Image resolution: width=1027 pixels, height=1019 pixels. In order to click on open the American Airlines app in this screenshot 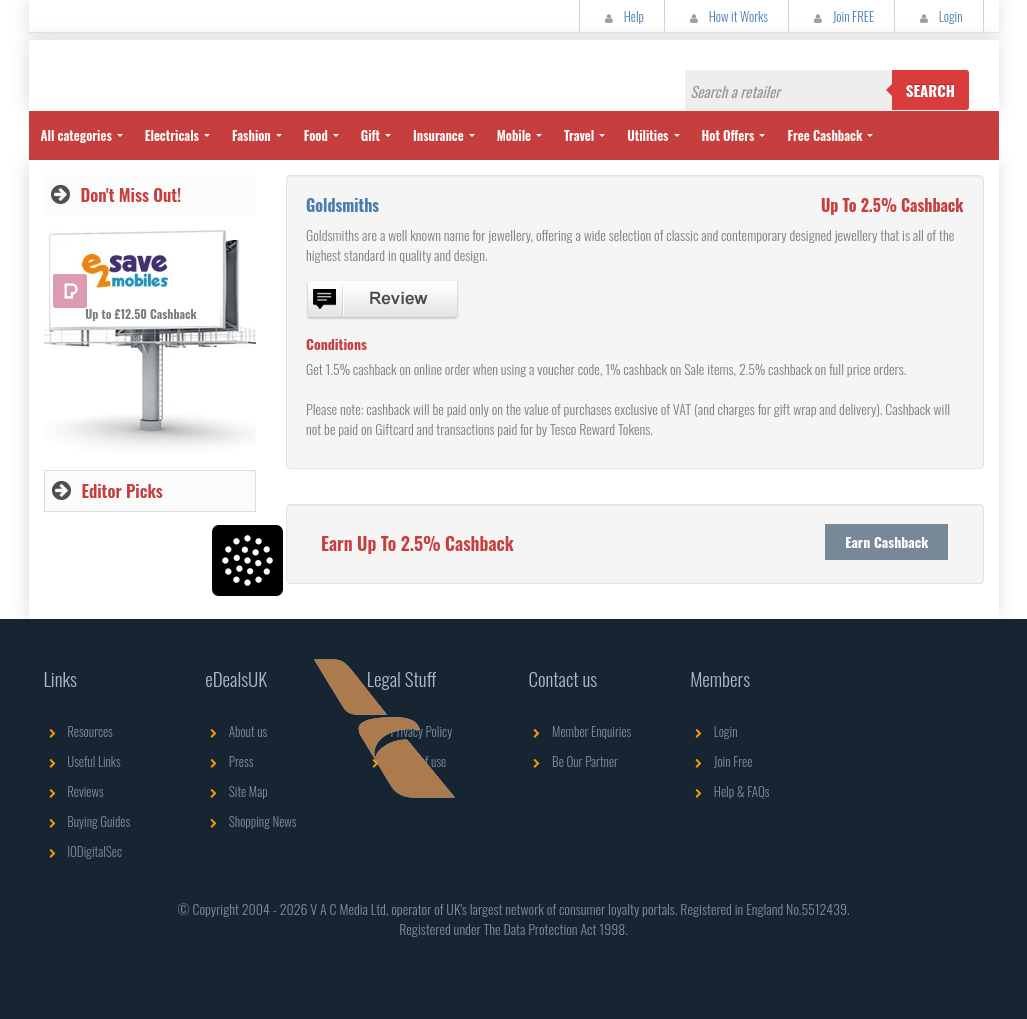, I will do `click(384, 728)`.